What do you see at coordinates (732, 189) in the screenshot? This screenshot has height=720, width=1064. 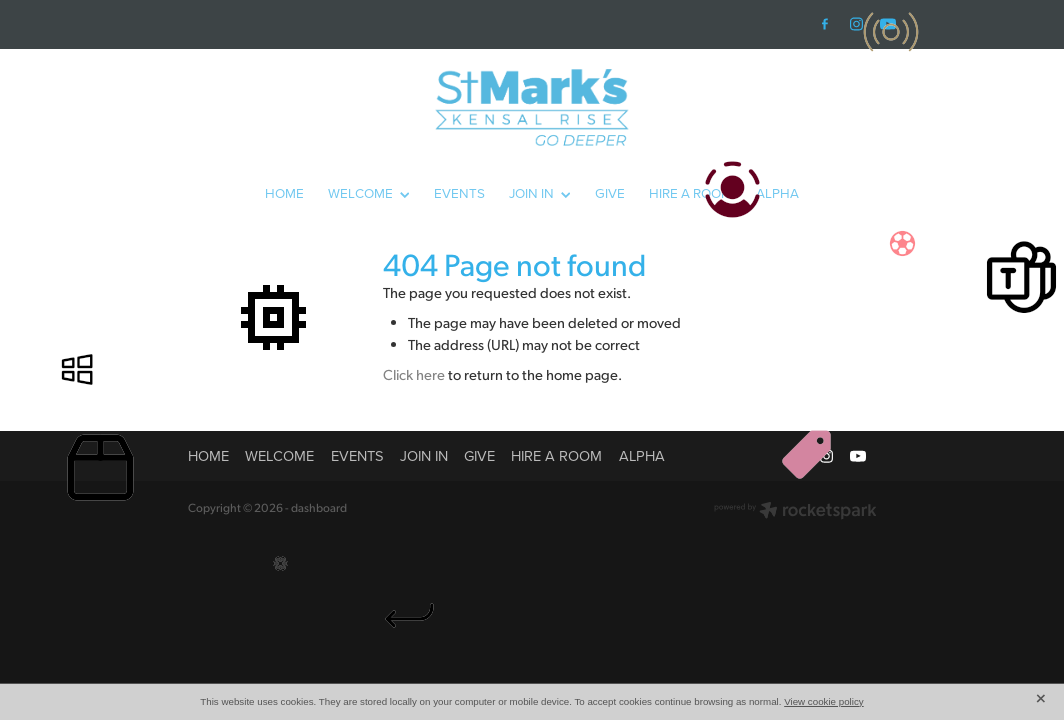 I see `incomplete or pending user profile` at bounding box center [732, 189].